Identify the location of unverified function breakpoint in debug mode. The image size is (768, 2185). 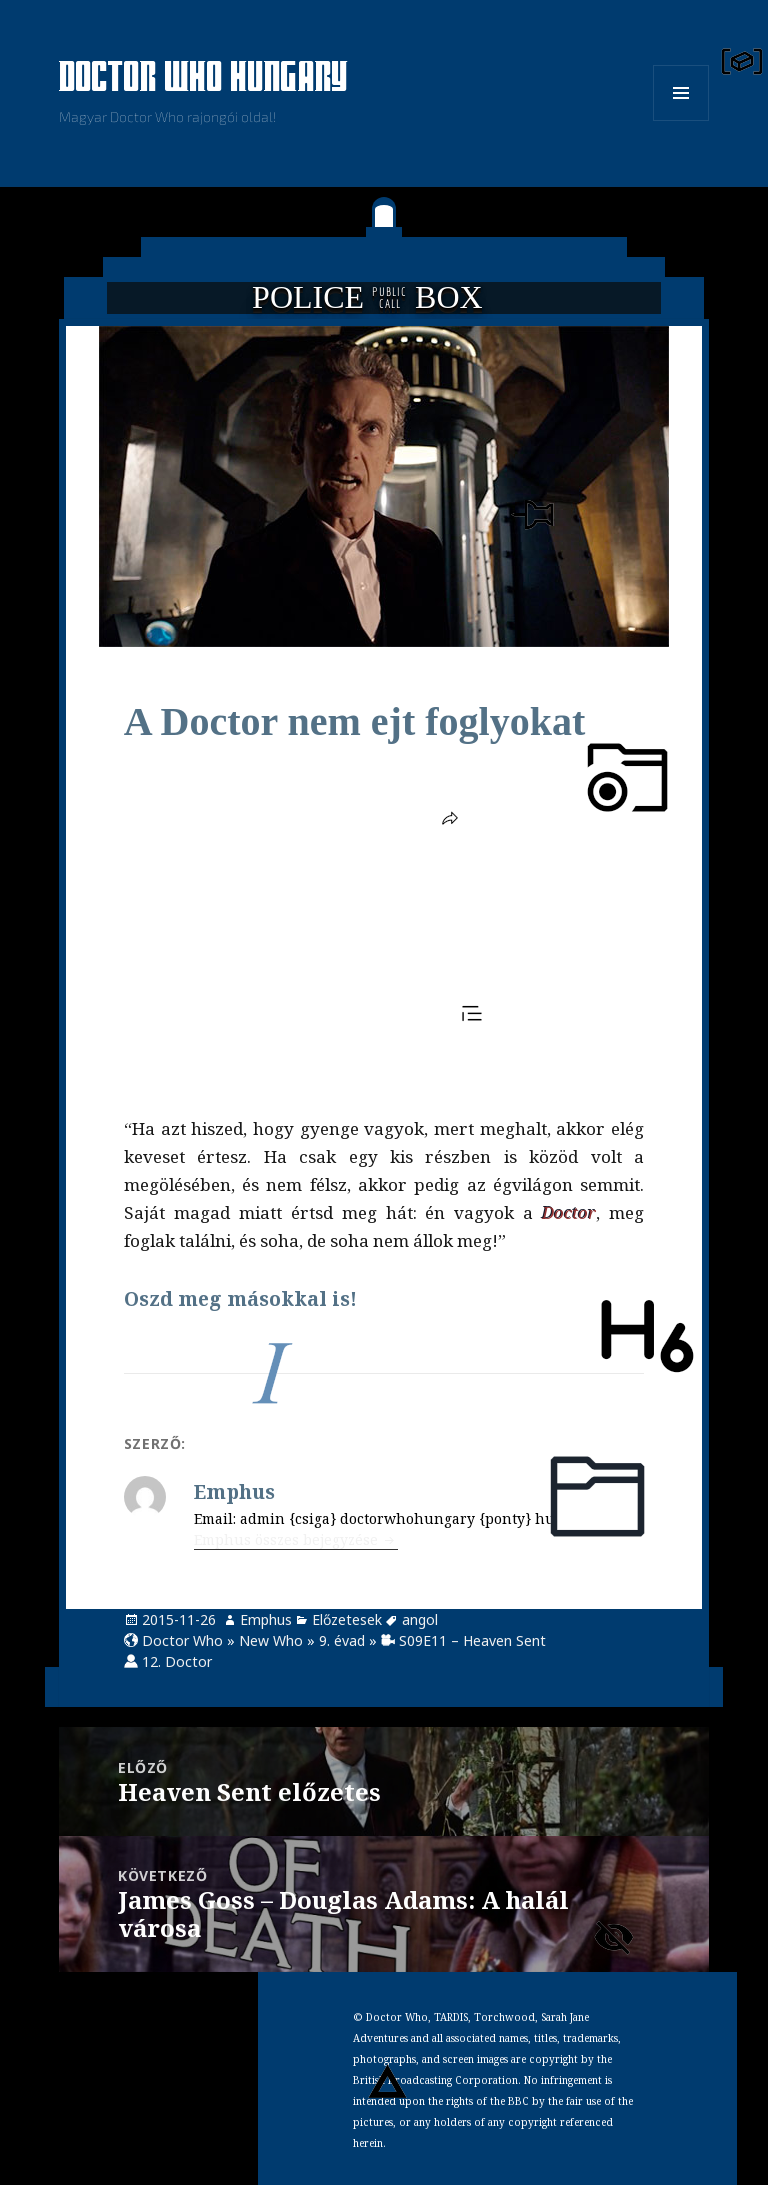
(387, 2083).